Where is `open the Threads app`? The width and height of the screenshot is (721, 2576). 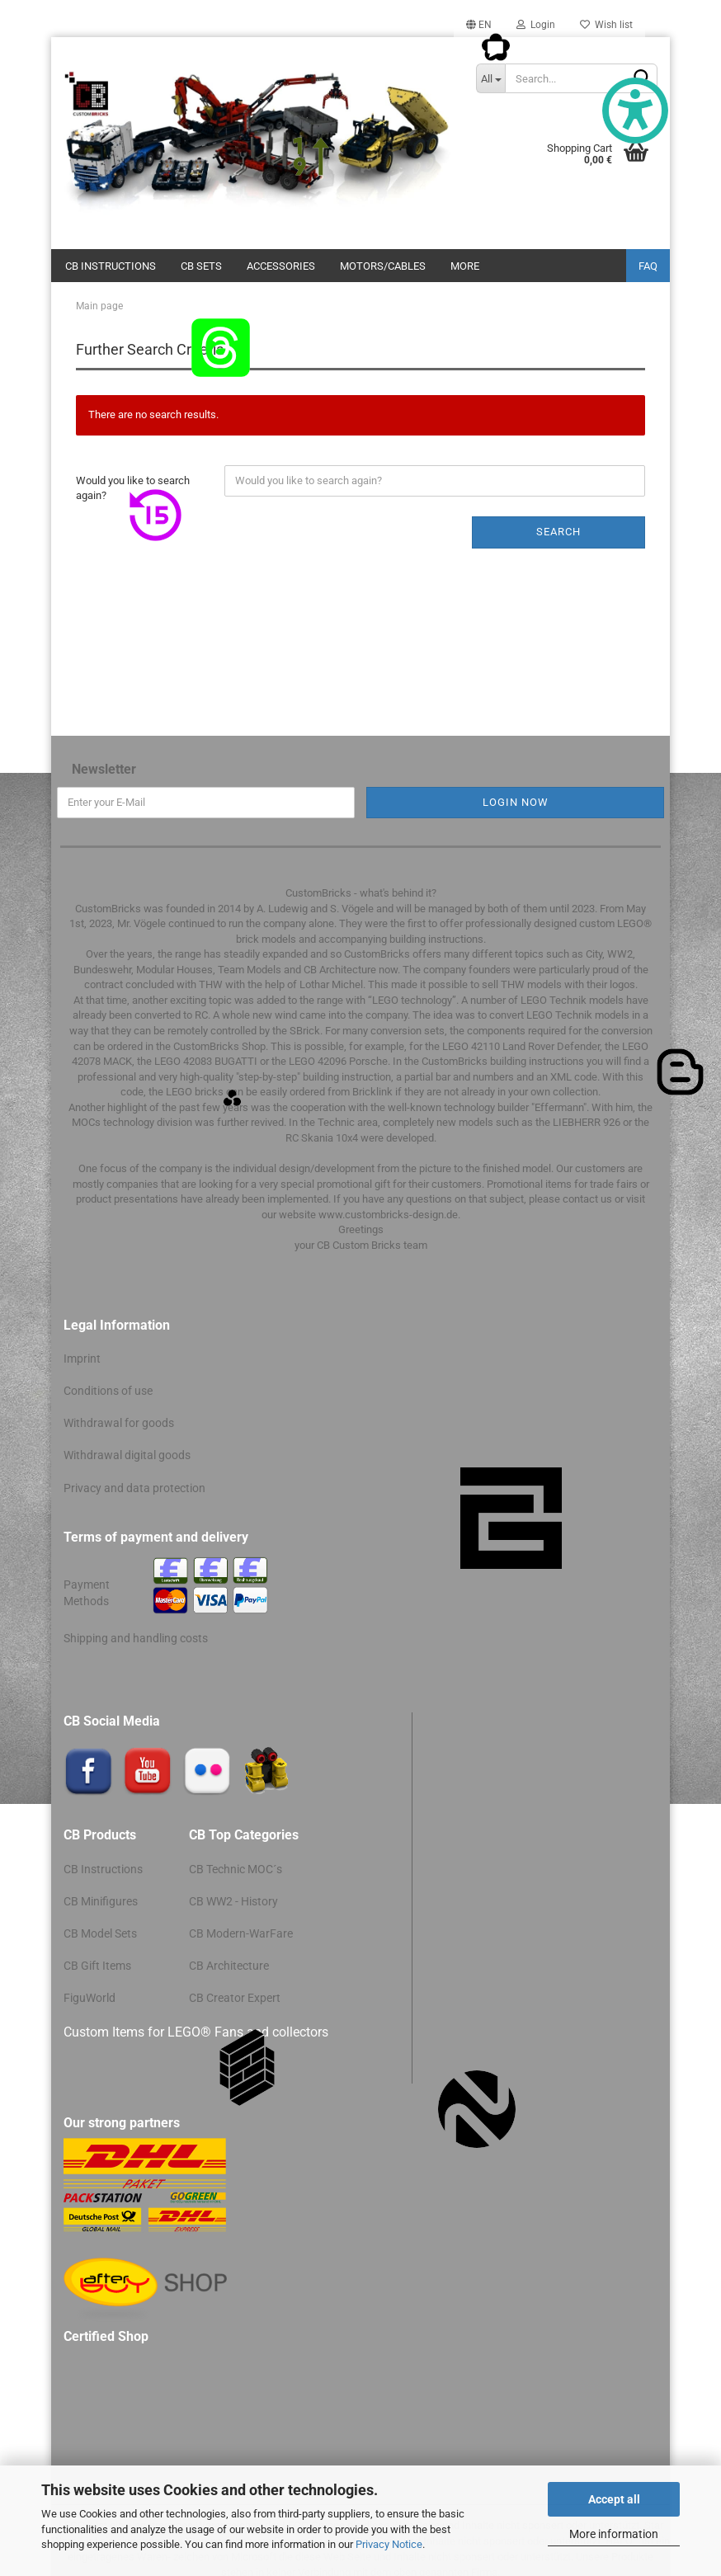 open the Threads app is located at coordinates (220, 347).